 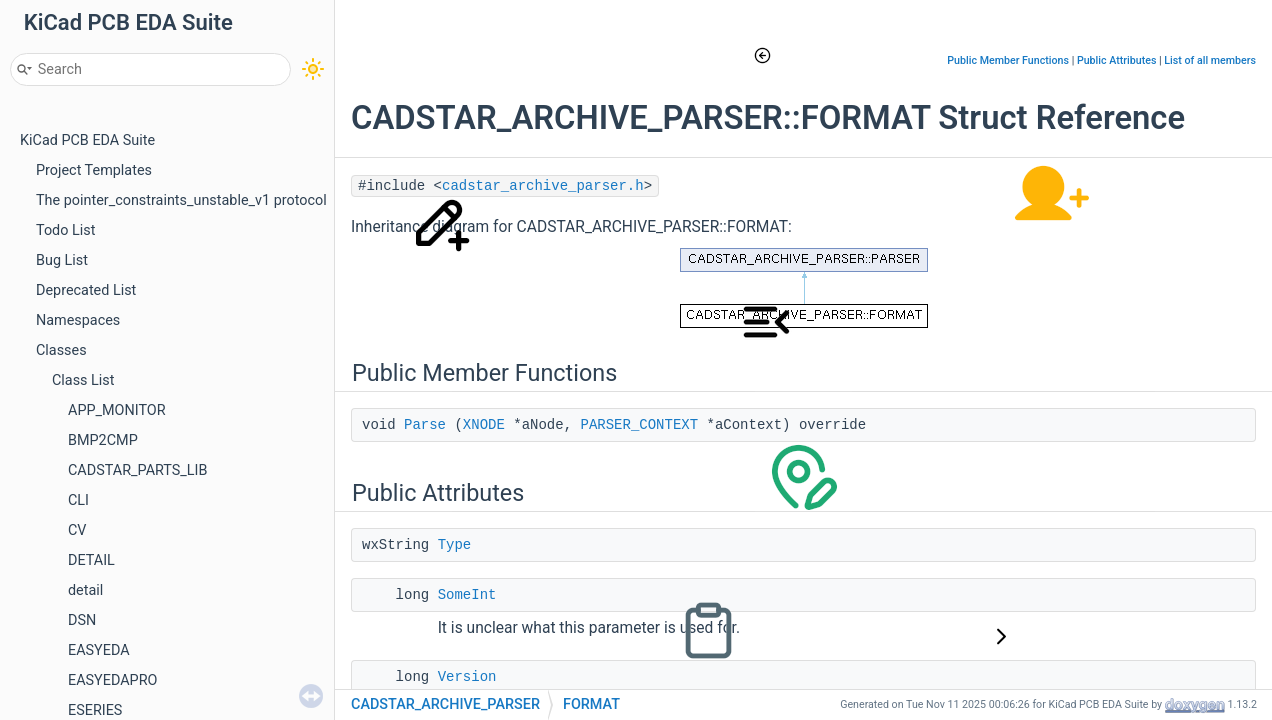 I want to click on navigate to the next item or page, so click(x=1001, y=636).